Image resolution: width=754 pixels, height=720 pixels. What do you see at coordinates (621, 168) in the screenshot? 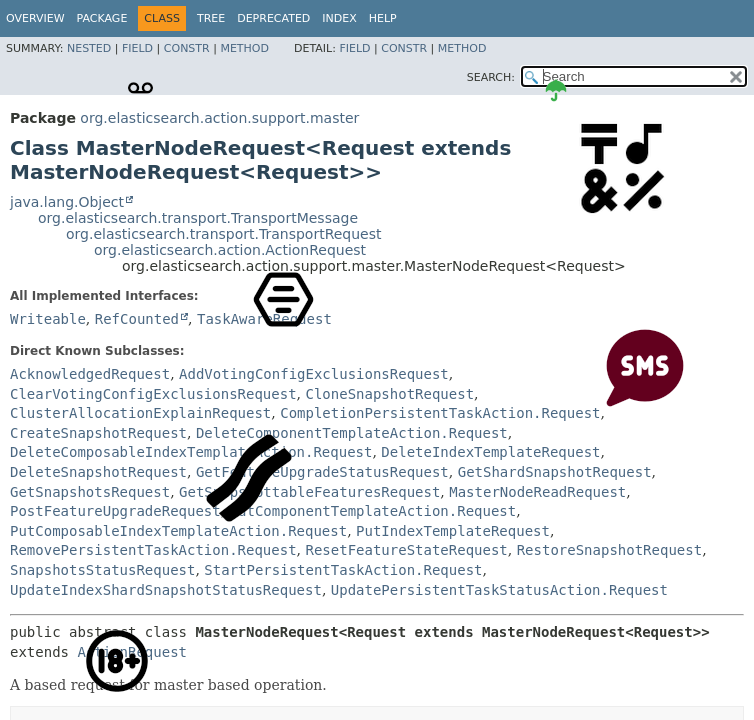
I see `access emoji and special characters` at bounding box center [621, 168].